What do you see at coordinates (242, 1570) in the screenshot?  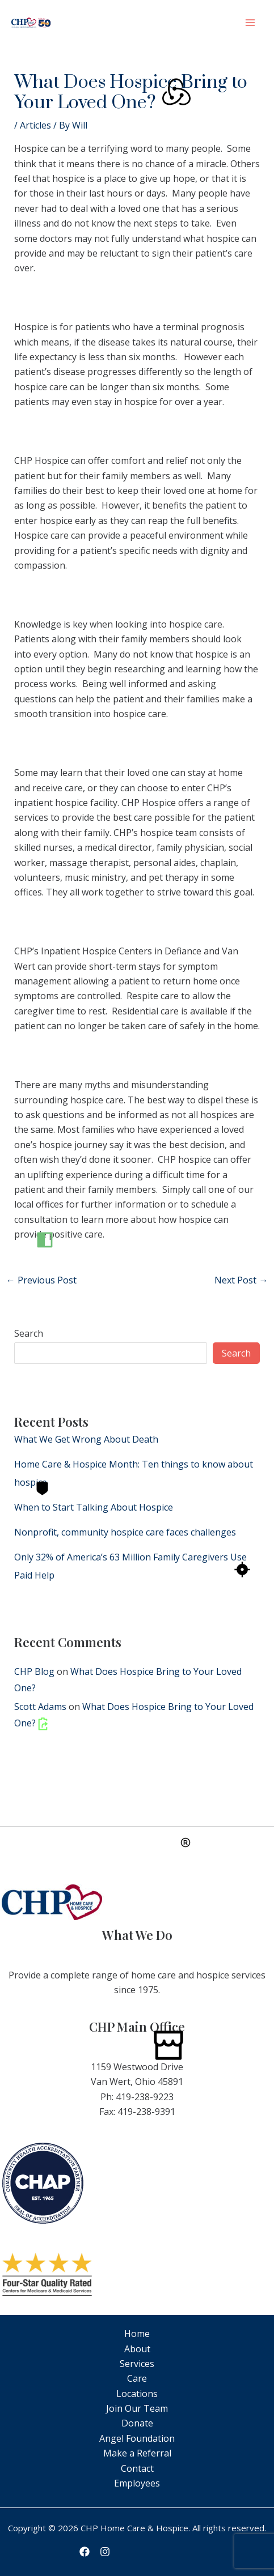 I see `center or focus on current location` at bounding box center [242, 1570].